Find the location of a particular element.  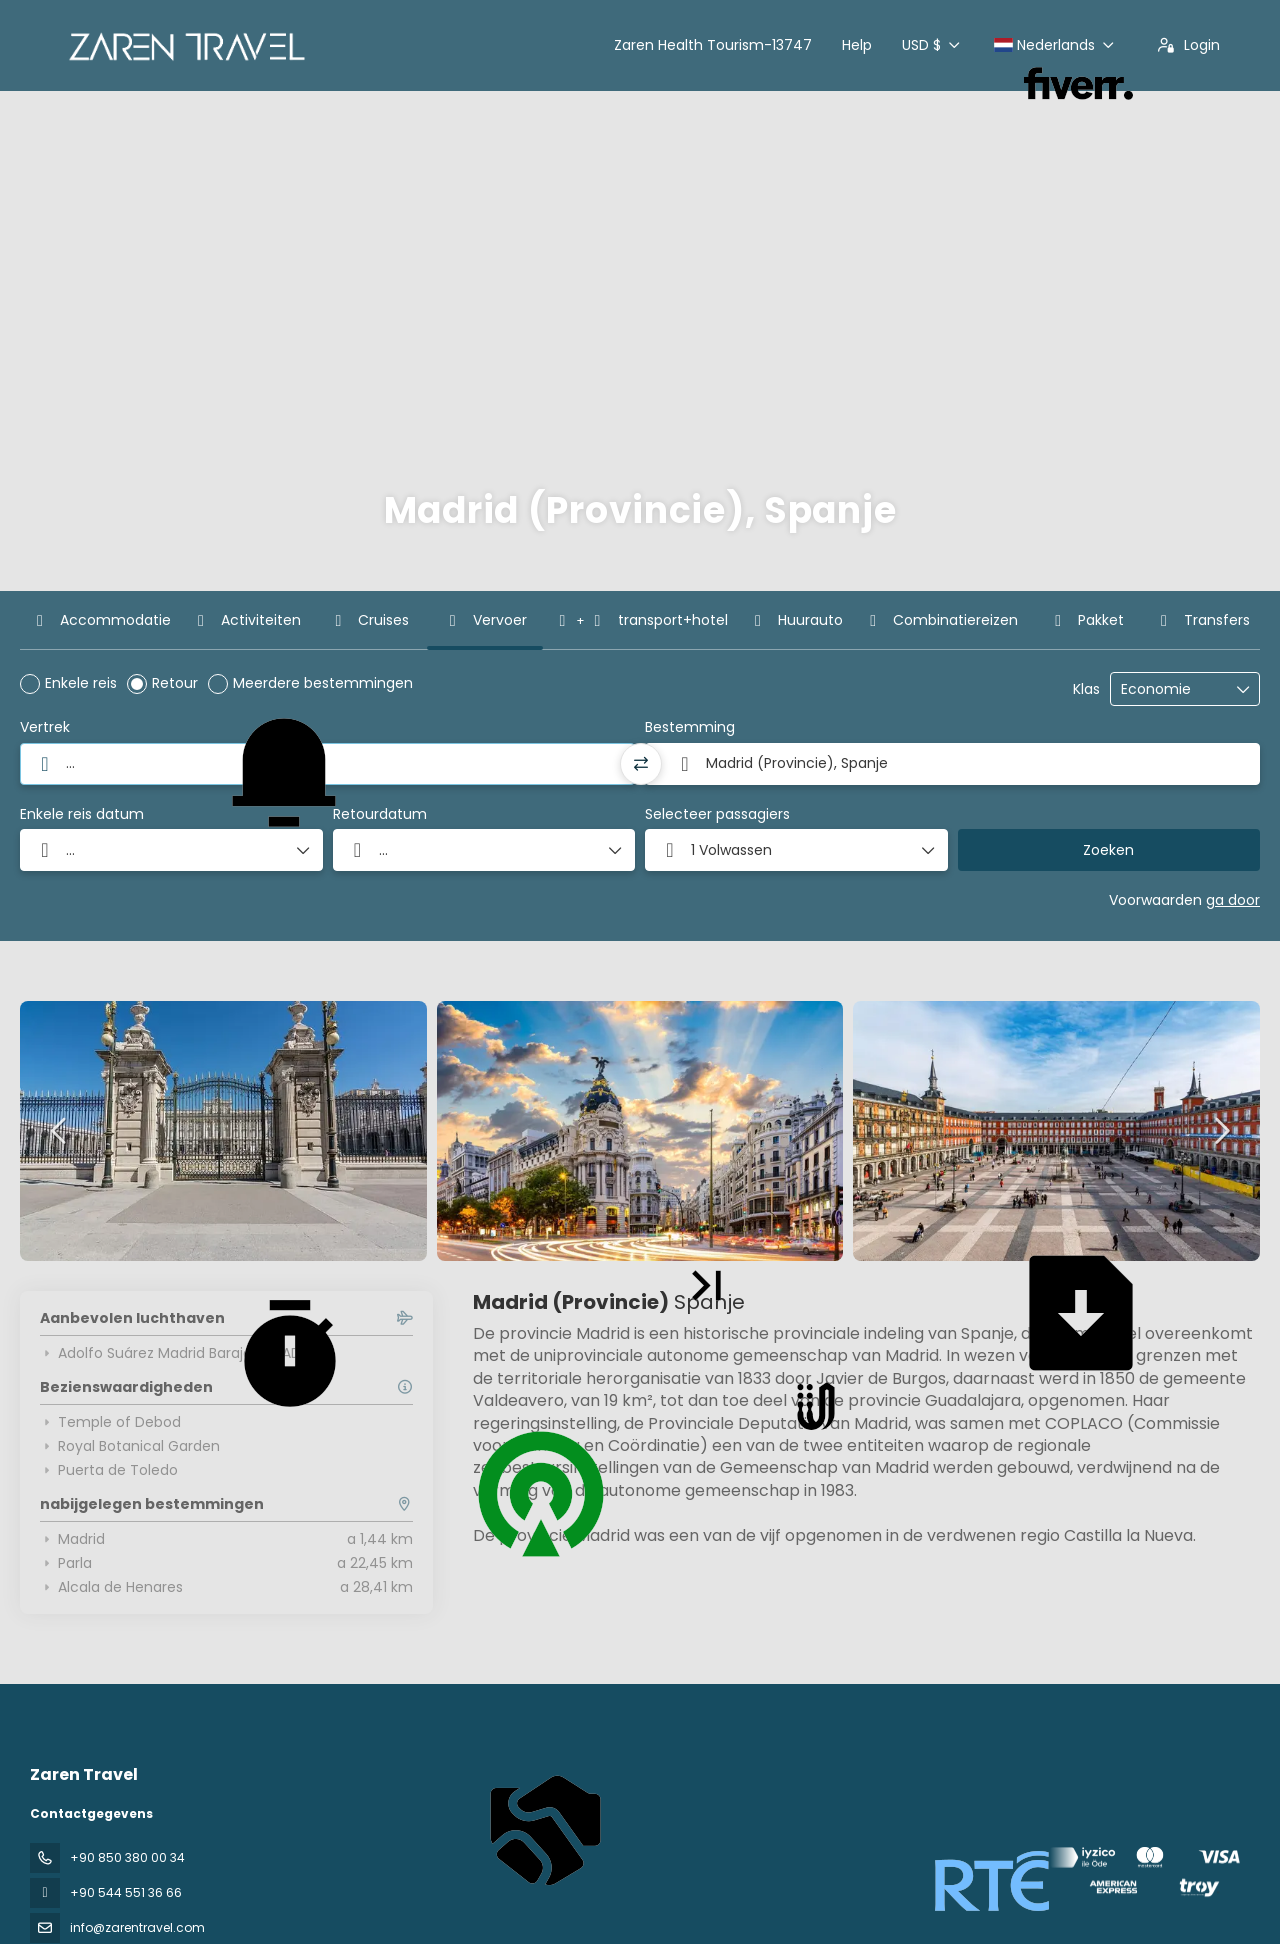

notification or alert indicator is located at coordinates (284, 770).